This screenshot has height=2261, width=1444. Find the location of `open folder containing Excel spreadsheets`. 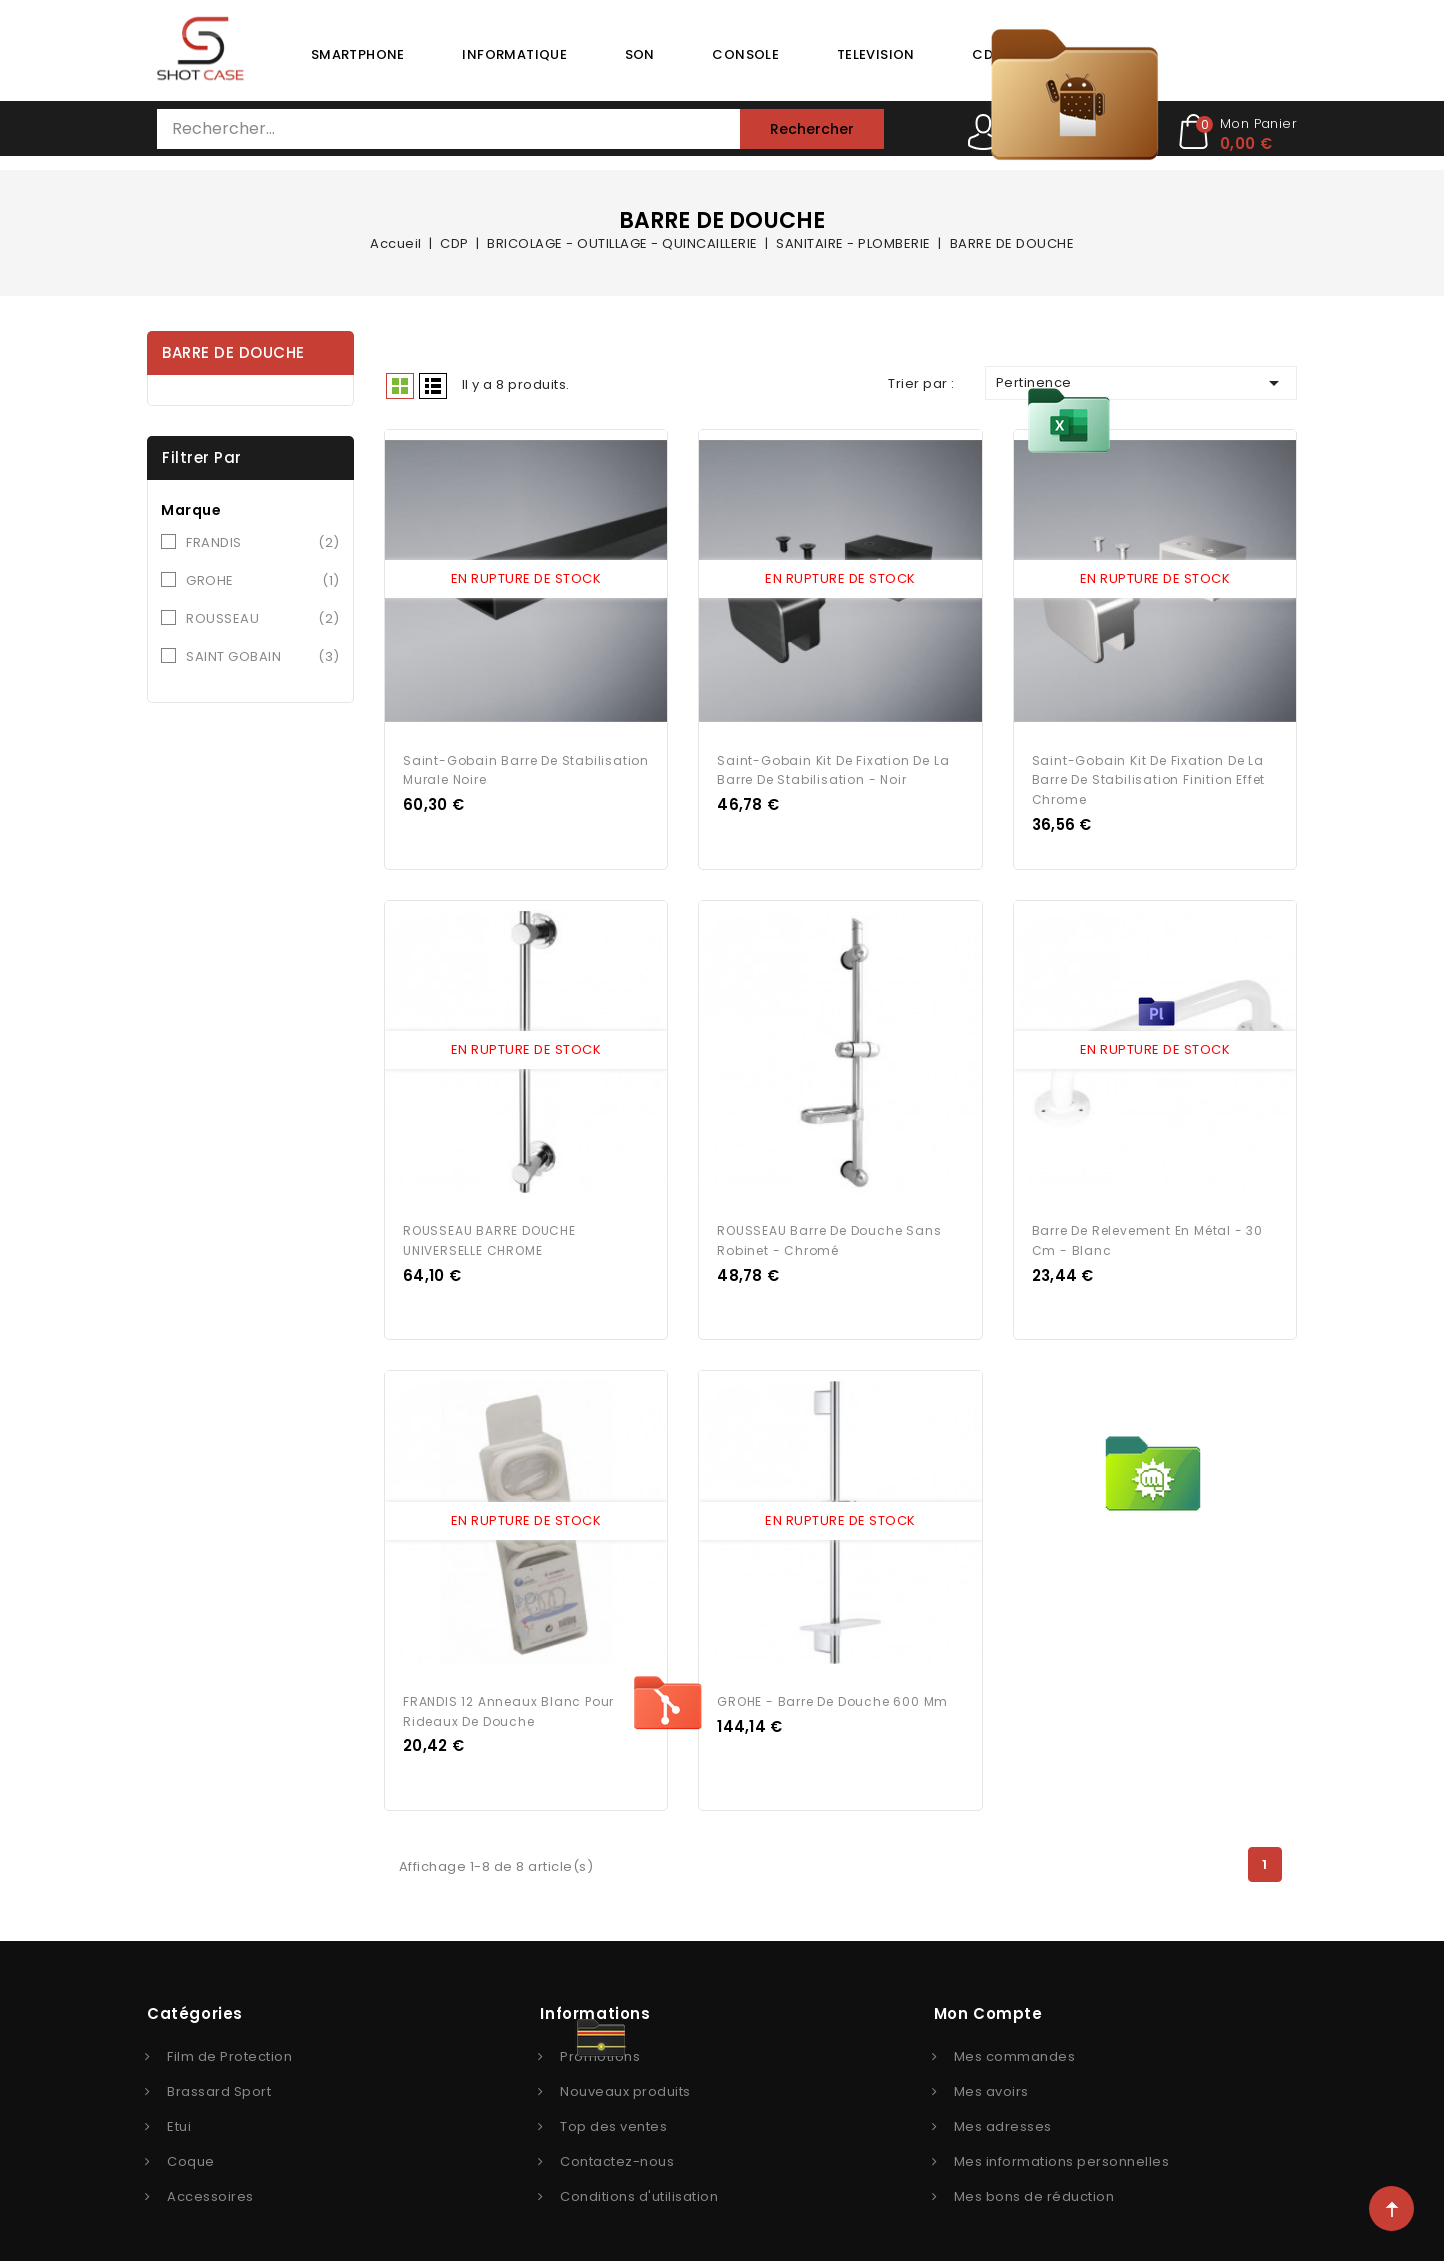

open folder containing Excel spreadsheets is located at coordinates (1068, 422).